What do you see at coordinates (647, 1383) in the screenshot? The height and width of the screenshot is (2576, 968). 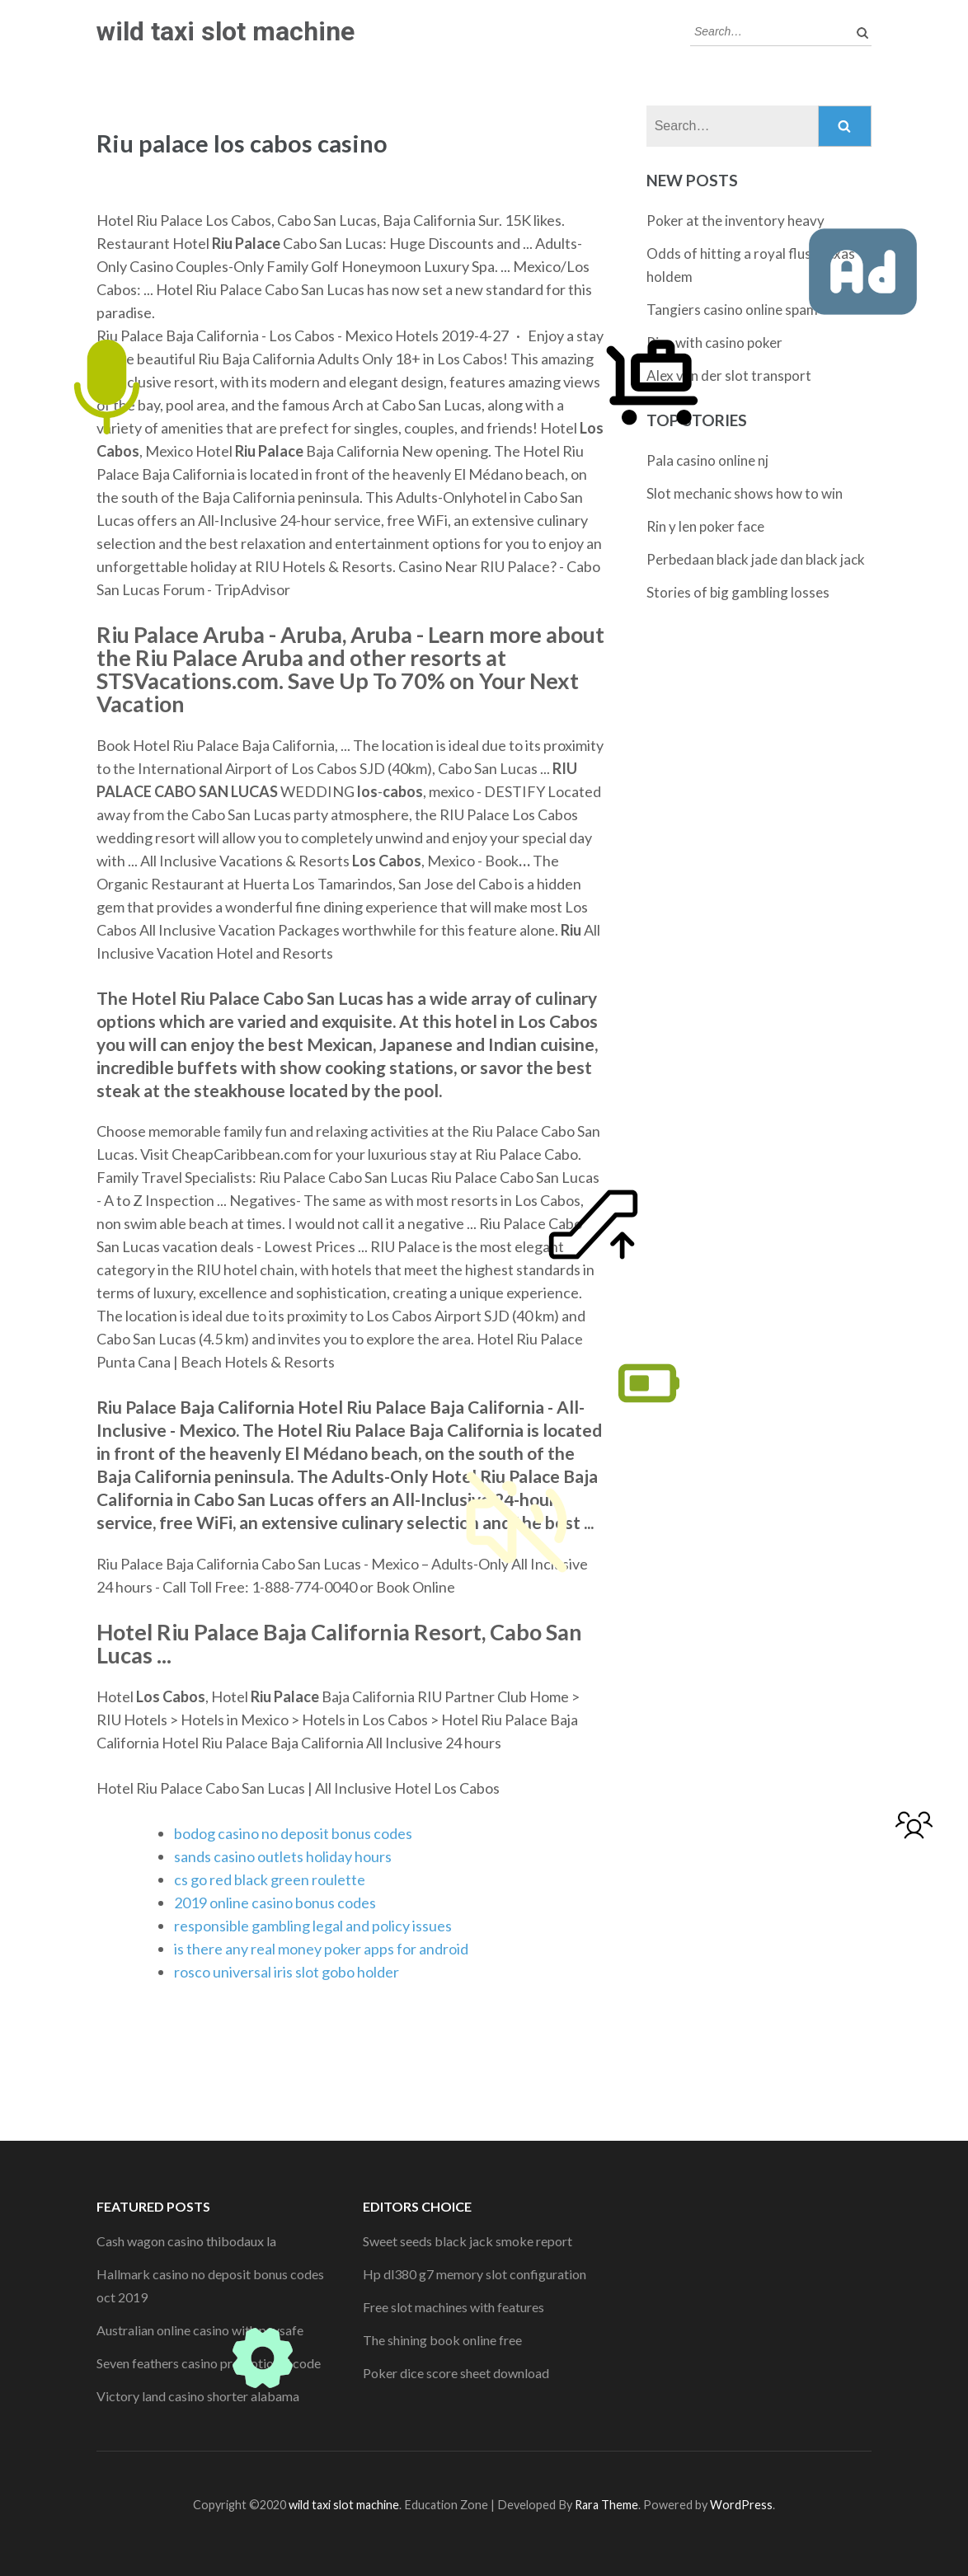 I see `indicates battery at 50% charge` at bounding box center [647, 1383].